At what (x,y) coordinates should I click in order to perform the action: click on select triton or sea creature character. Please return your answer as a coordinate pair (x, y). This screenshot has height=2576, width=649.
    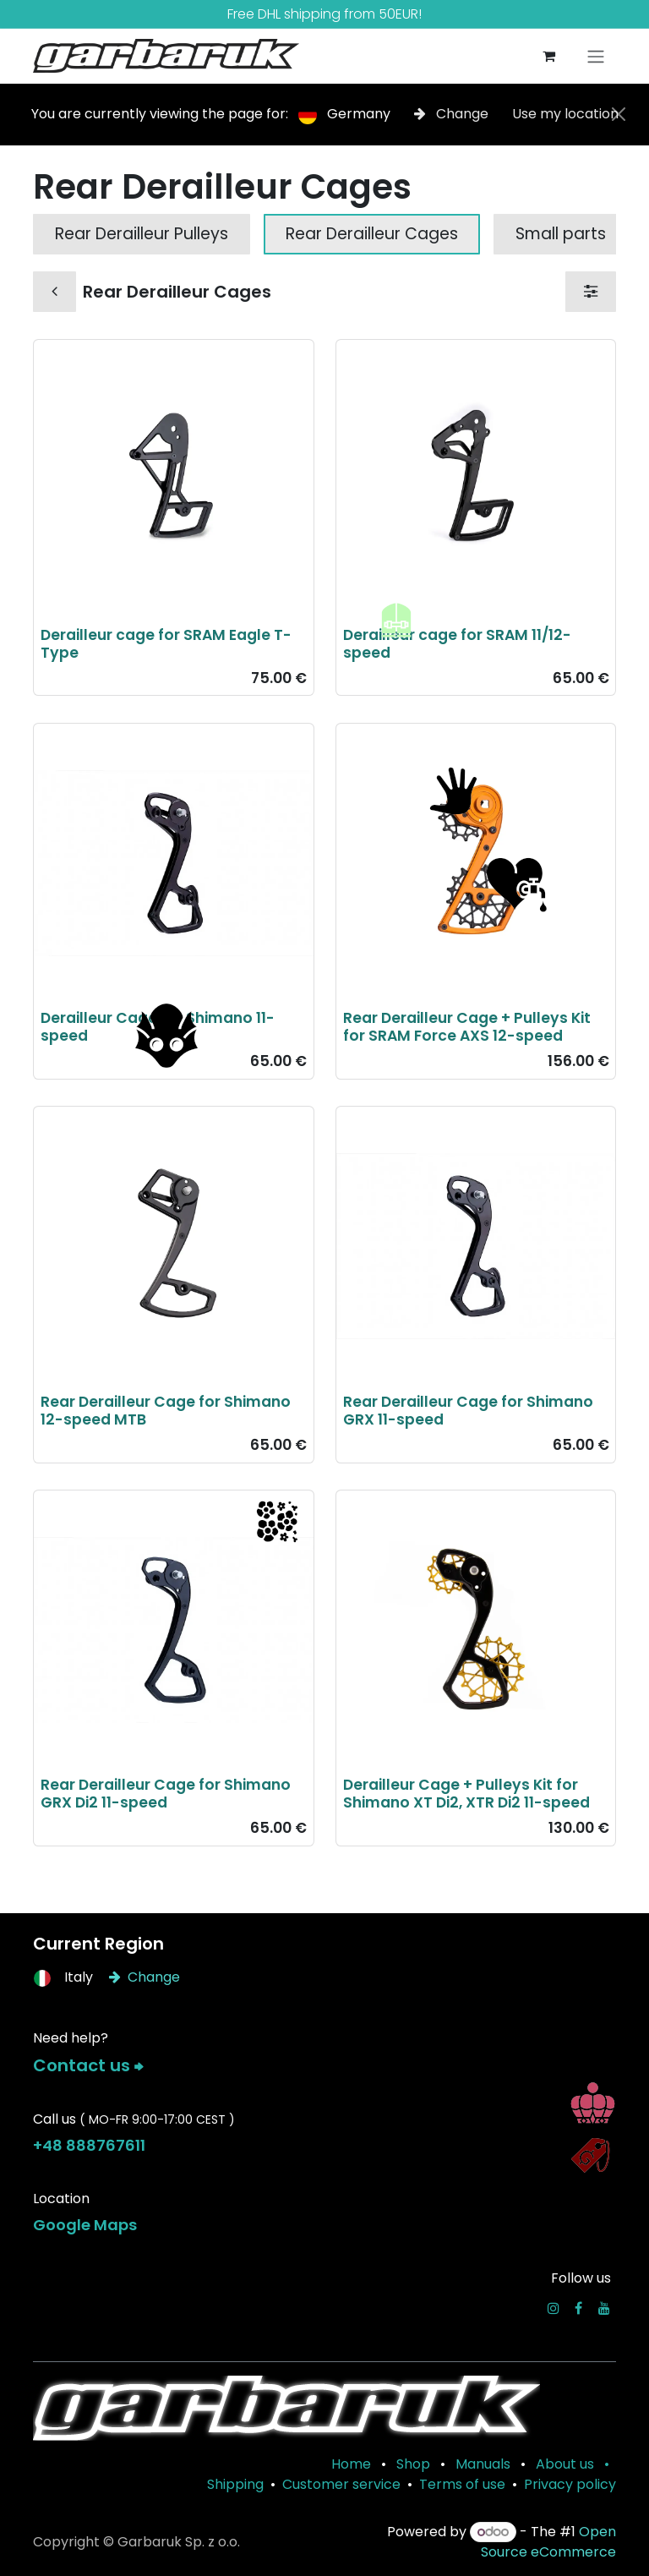
    Looking at the image, I should click on (166, 1036).